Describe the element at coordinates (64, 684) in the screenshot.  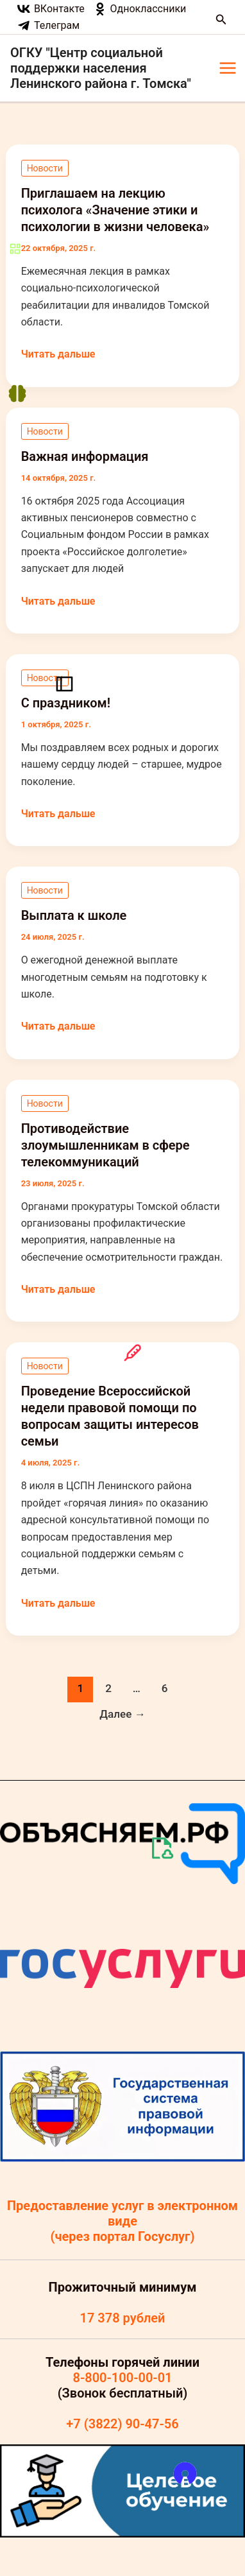
I see `switch to left sidebar layout` at that location.